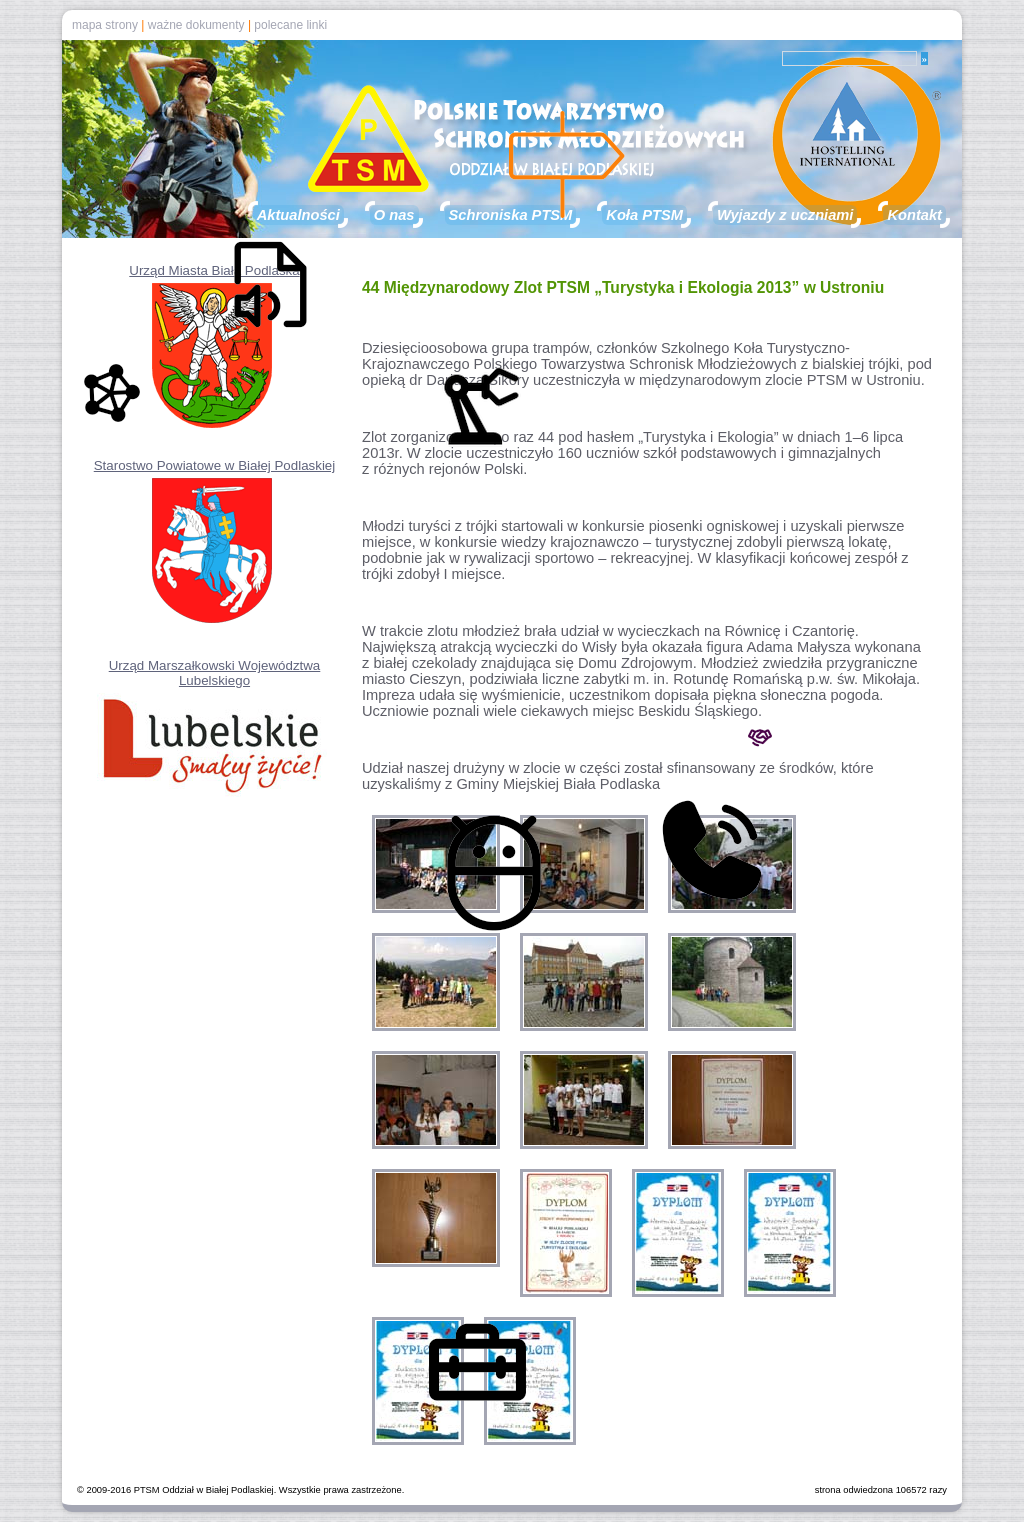 The height and width of the screenshot is (1522, 1024). What do you see at coordinates (270, 284) in the screenshot?
I see `open an audio file` at bounding box center [270, 284].